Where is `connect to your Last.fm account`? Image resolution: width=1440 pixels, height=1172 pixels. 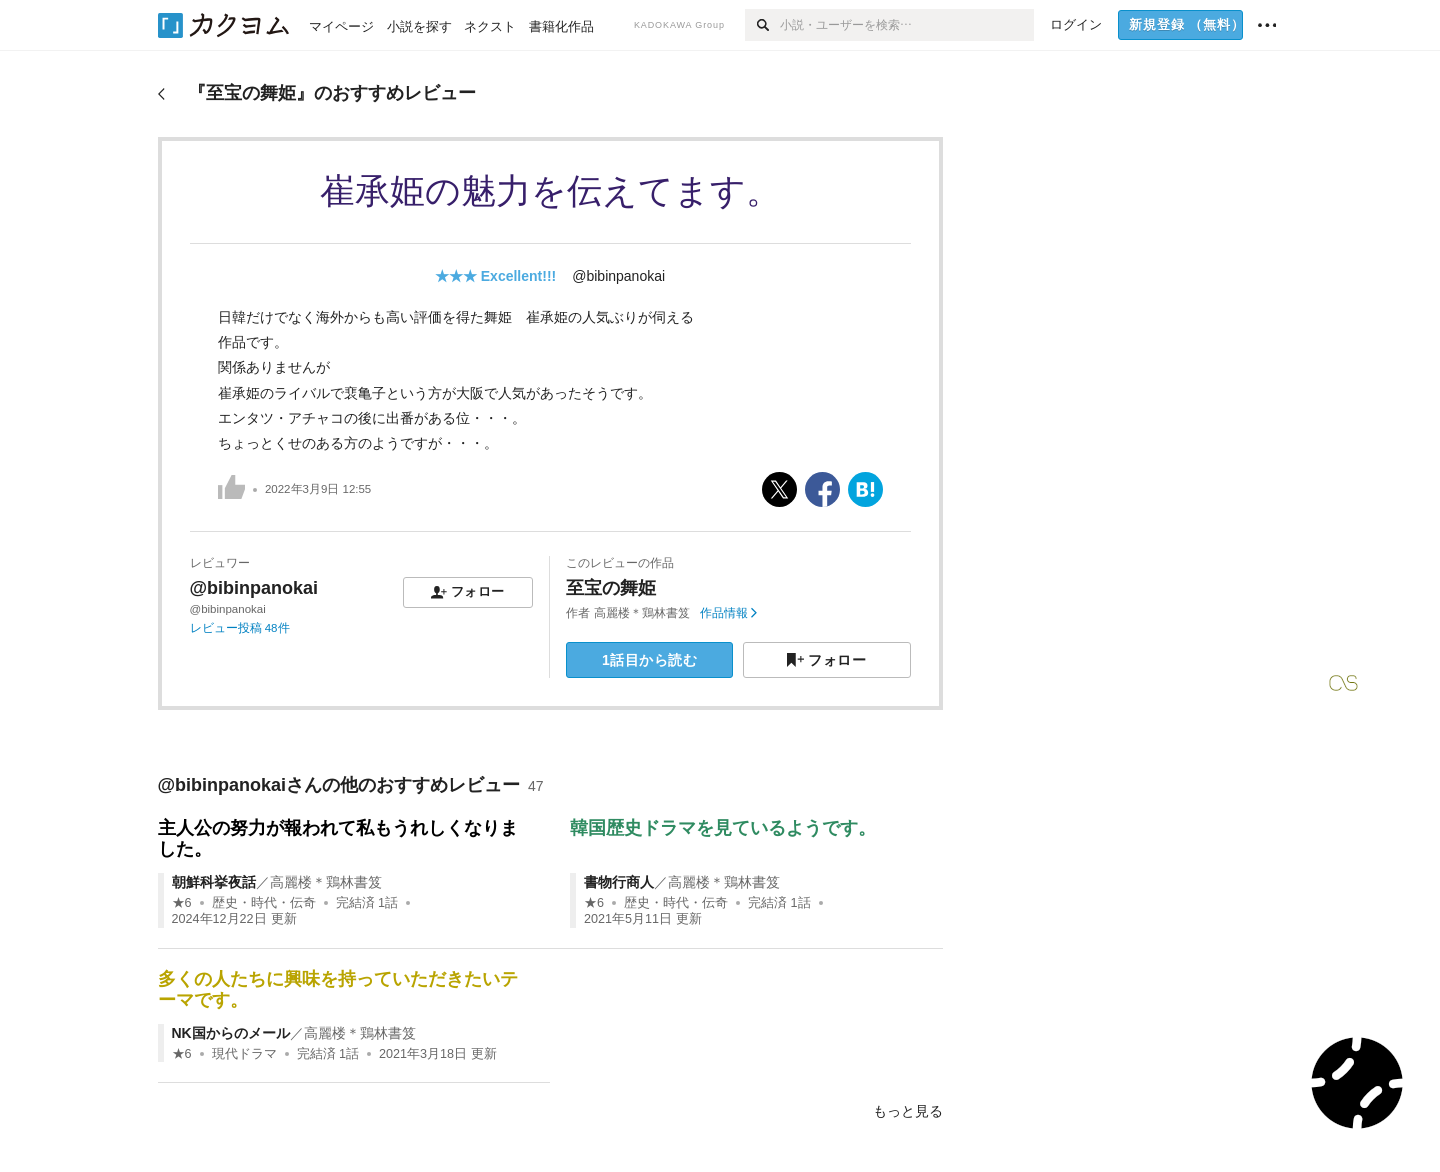
connect to your Last.fm account is located at coordinates (1343, 682).